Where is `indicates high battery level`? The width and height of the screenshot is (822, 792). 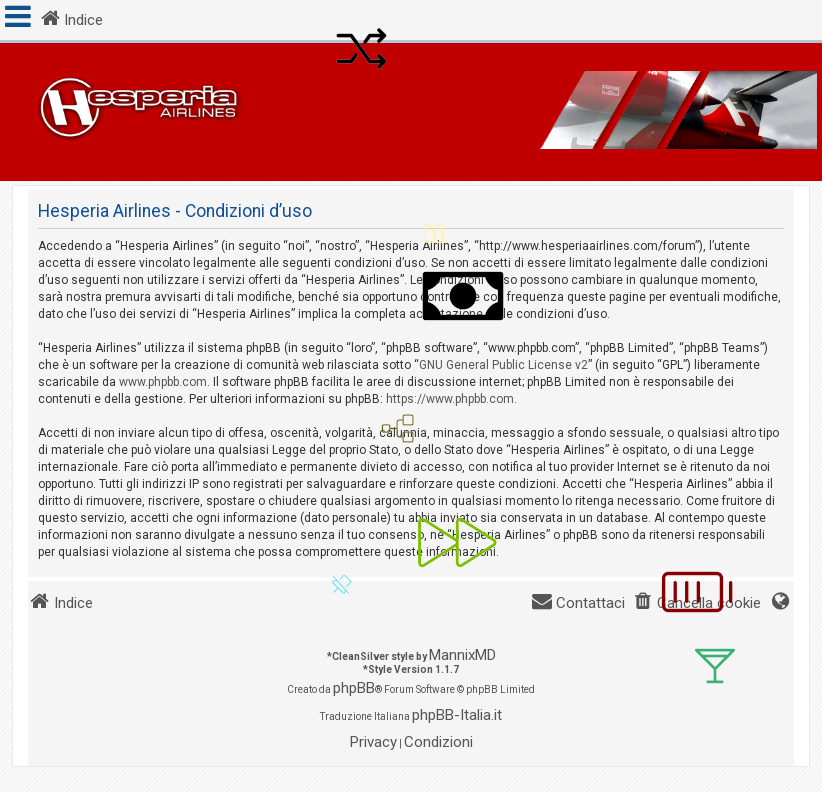
indicates high battery level is located at coordinates (696, 592).